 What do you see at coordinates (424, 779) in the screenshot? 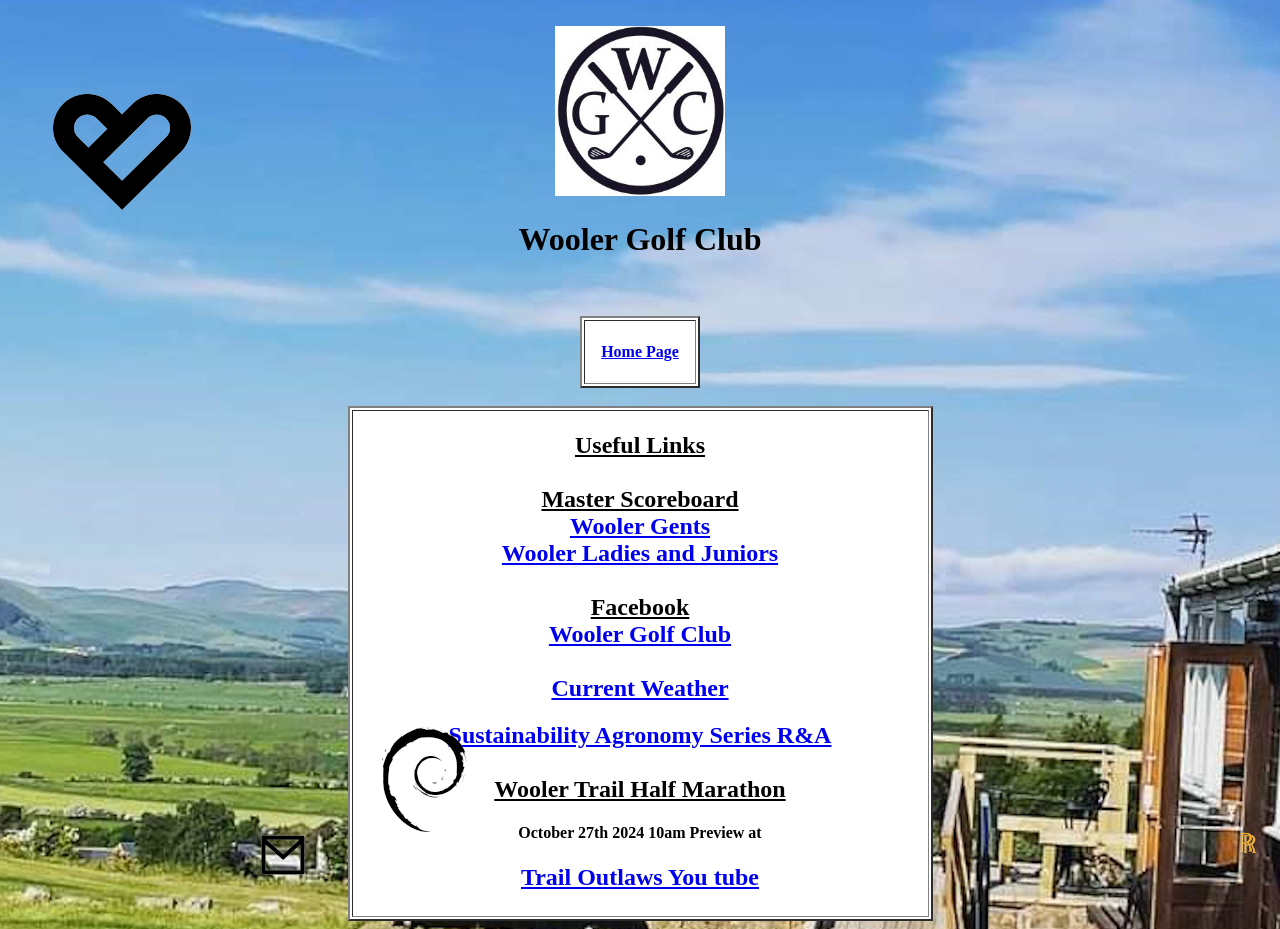
I see `debian linux operating system logo` at bounding box center [424, 779].